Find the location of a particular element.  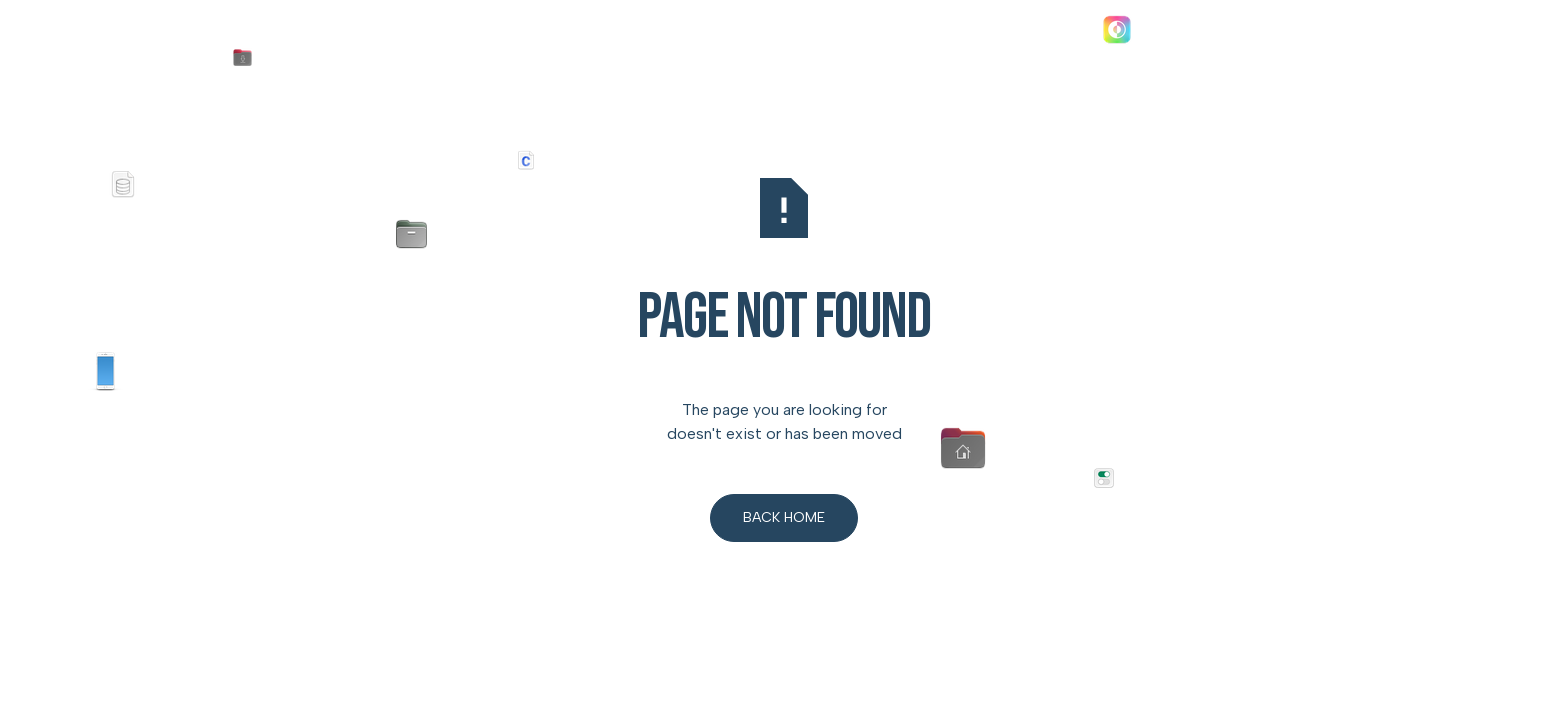

open gnome tweaks to customize desktop settings is located at coordinates (1104, 478).